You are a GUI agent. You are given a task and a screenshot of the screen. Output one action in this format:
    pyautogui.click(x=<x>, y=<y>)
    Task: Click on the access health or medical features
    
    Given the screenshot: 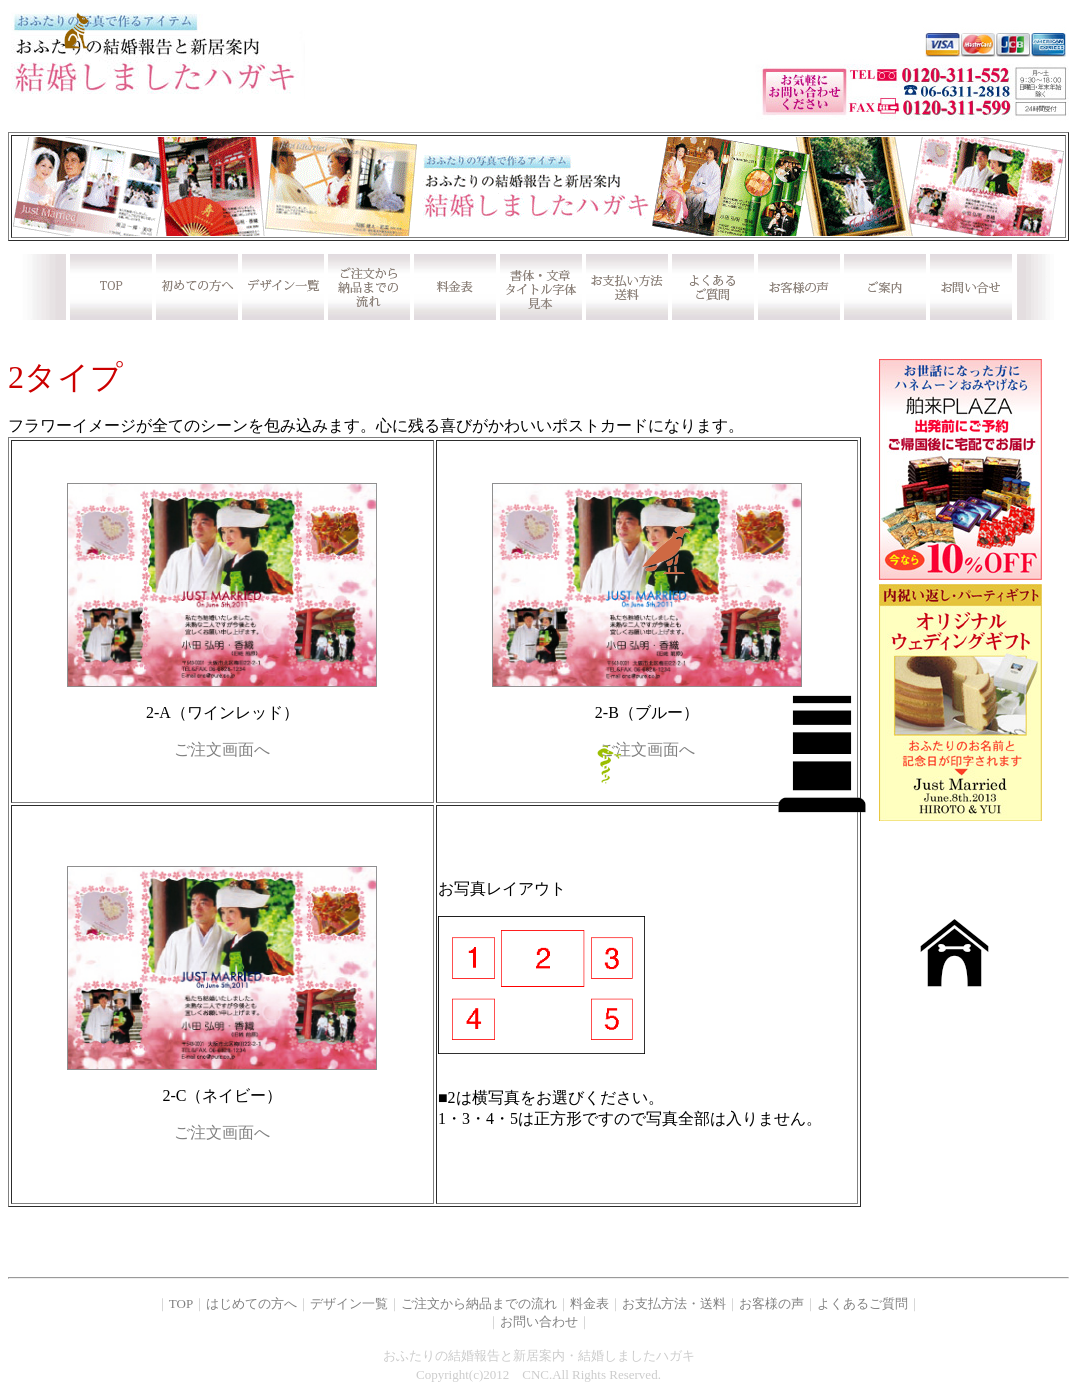 What is the action you would take?
    pyautogui.click(x=605, y=764)
    